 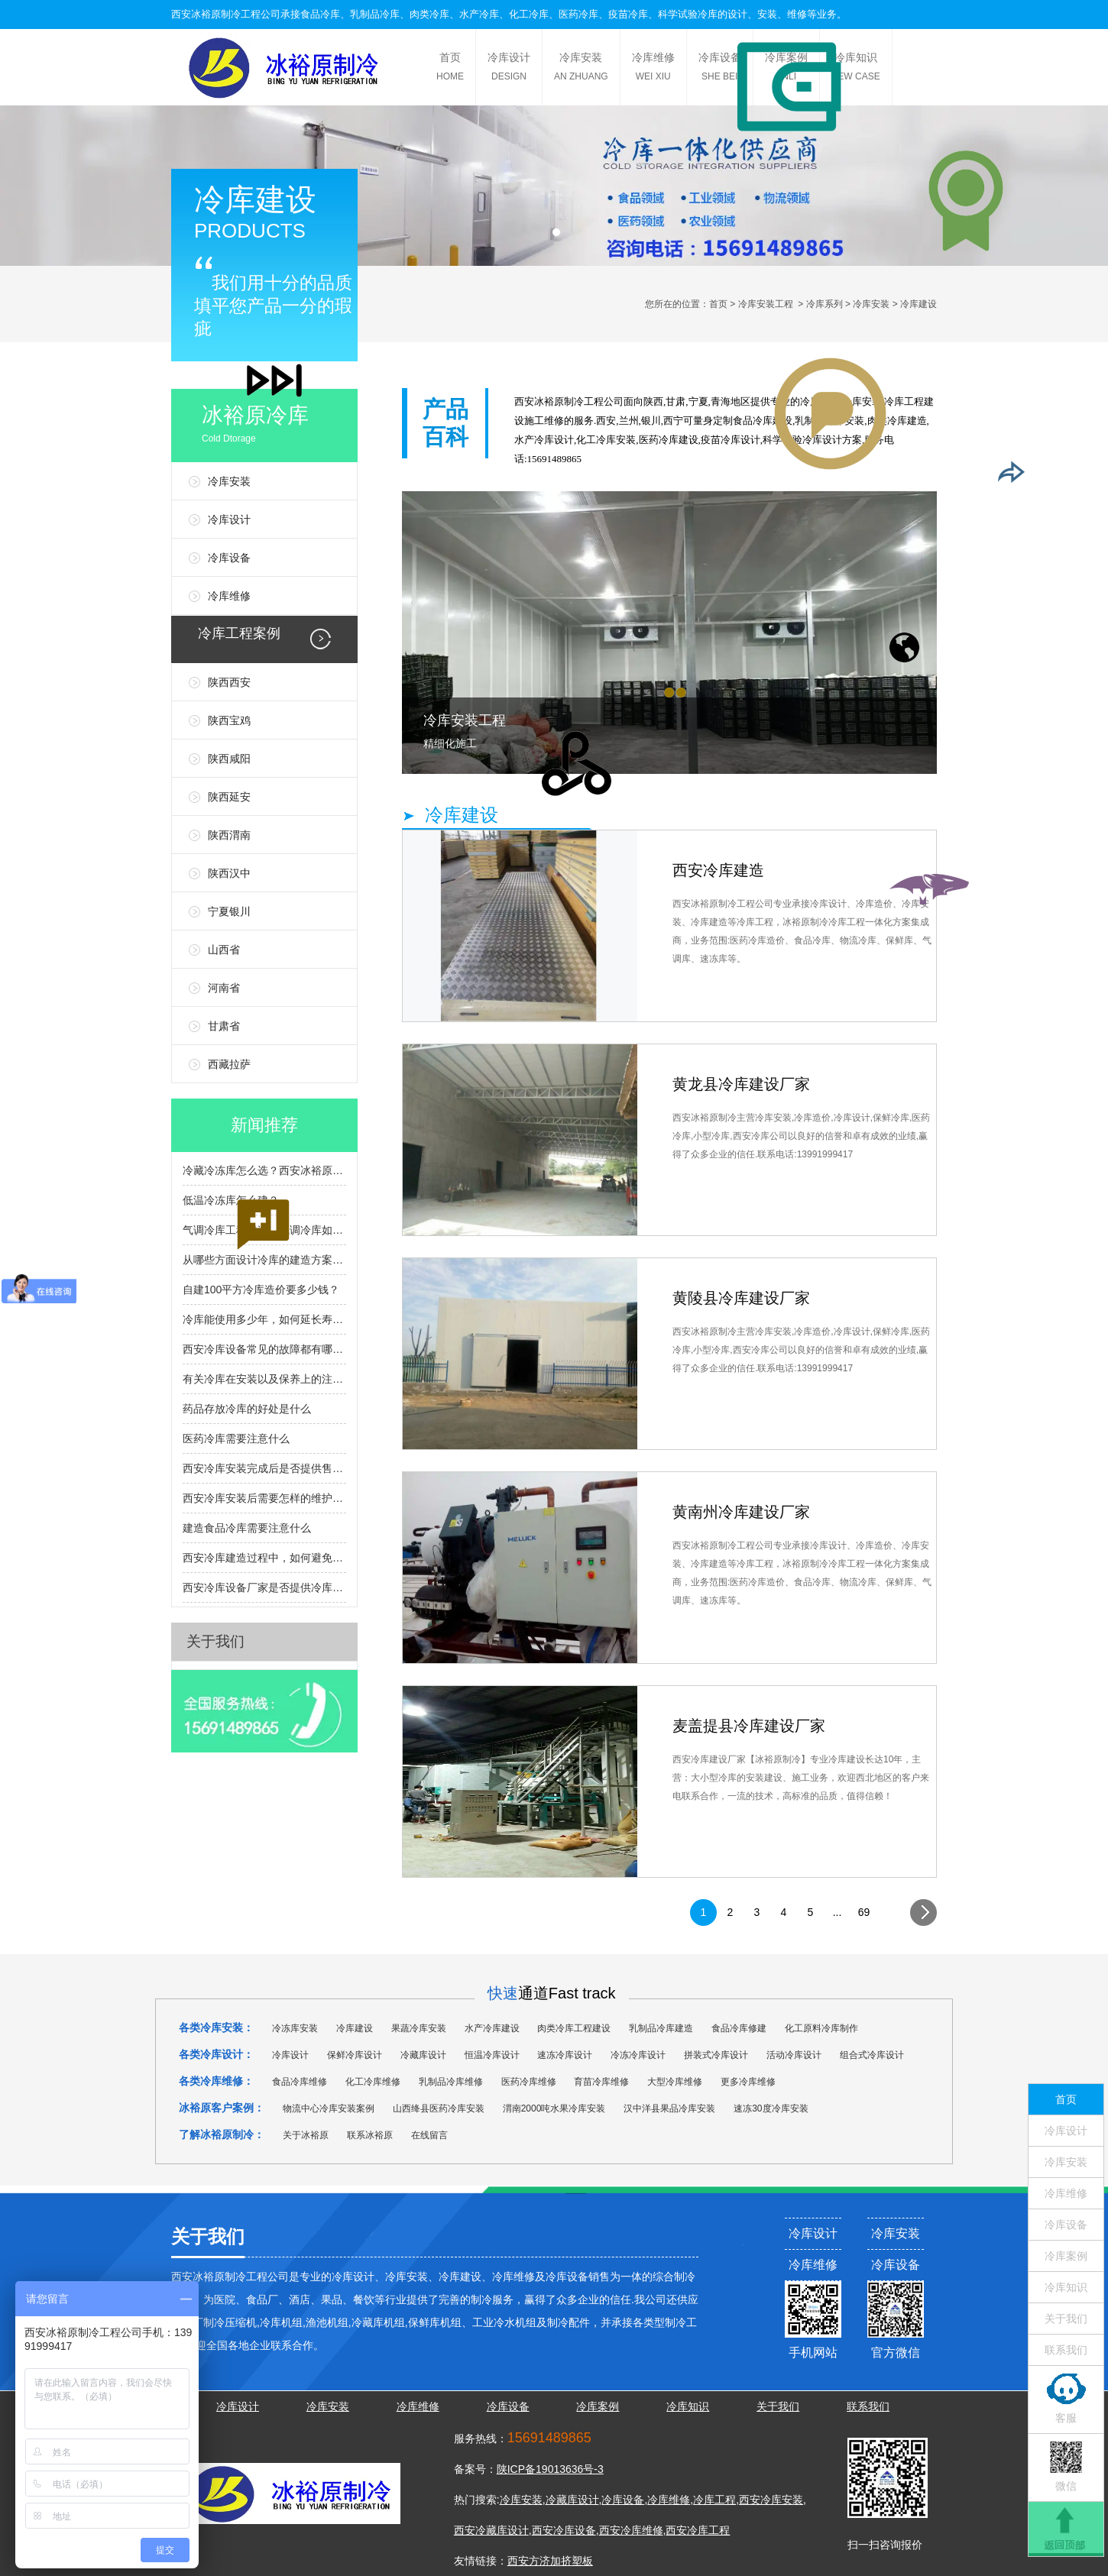 I want to click on skip to the end of the current track, so click(x=274, y=380).